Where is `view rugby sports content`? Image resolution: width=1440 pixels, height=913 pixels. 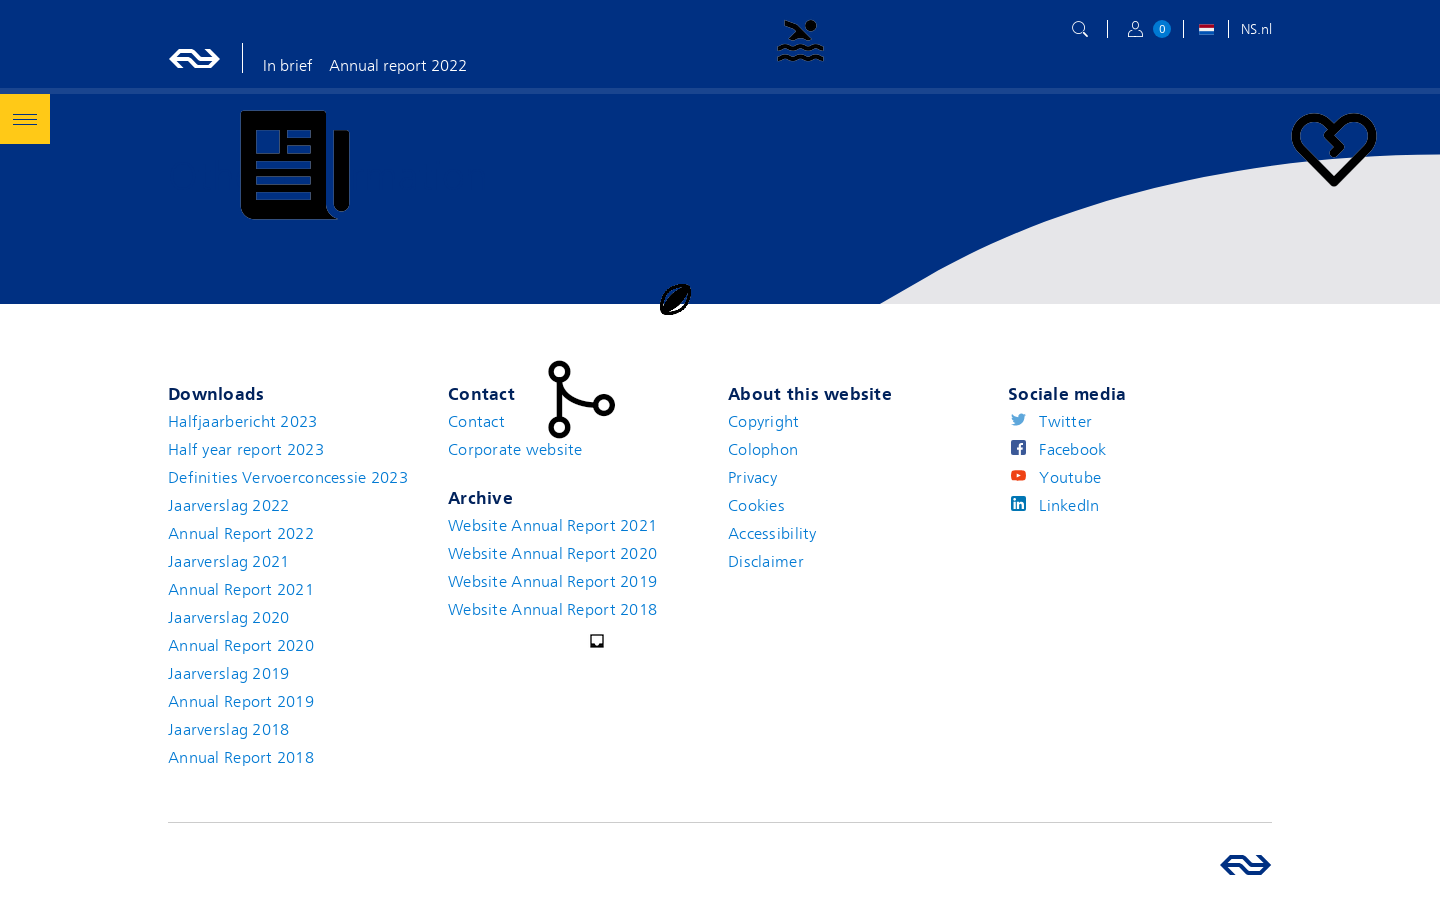 view rugby sports content is located at coordinates (675, 299).